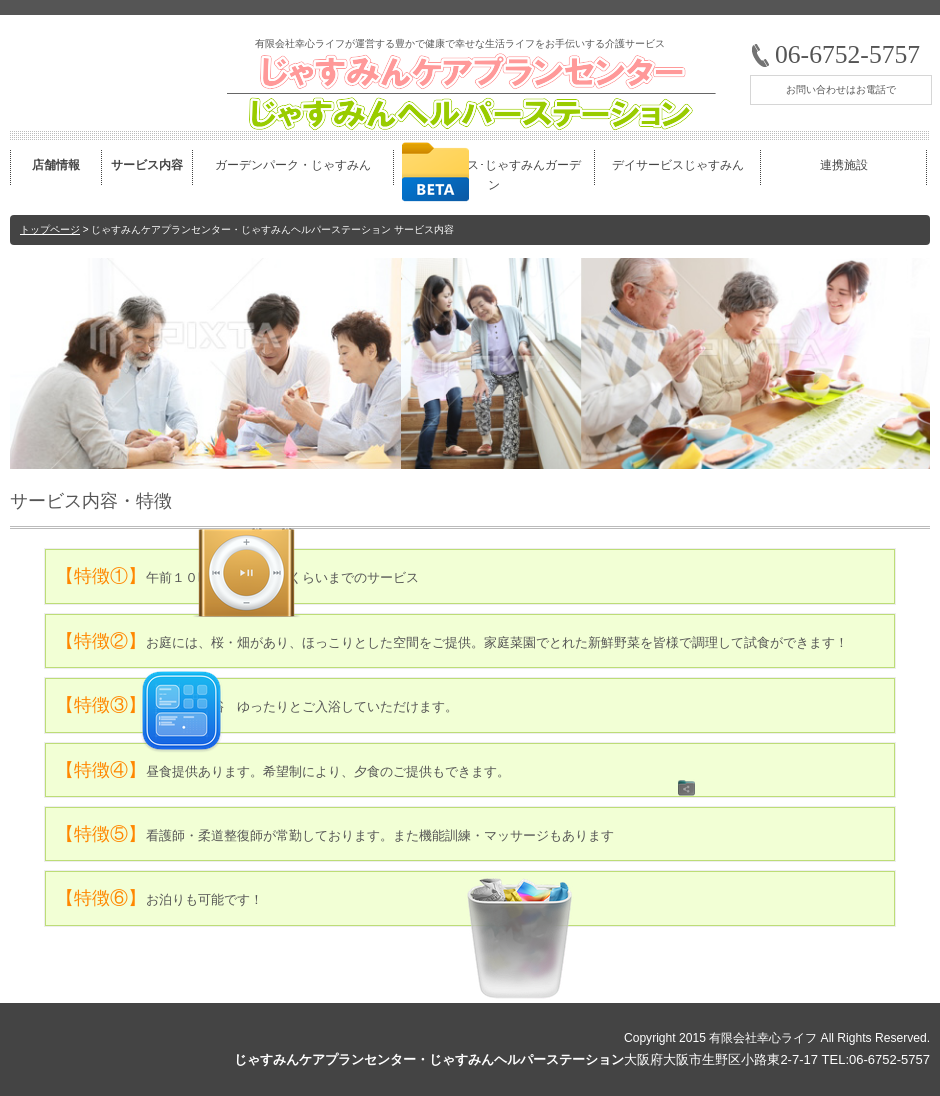 This screenshot has height=1096, width=940. What do you see at coordinates (435, 170) in the screenshot?
I see `folder containing beta or experimental features` at bounding box center [435, 170].